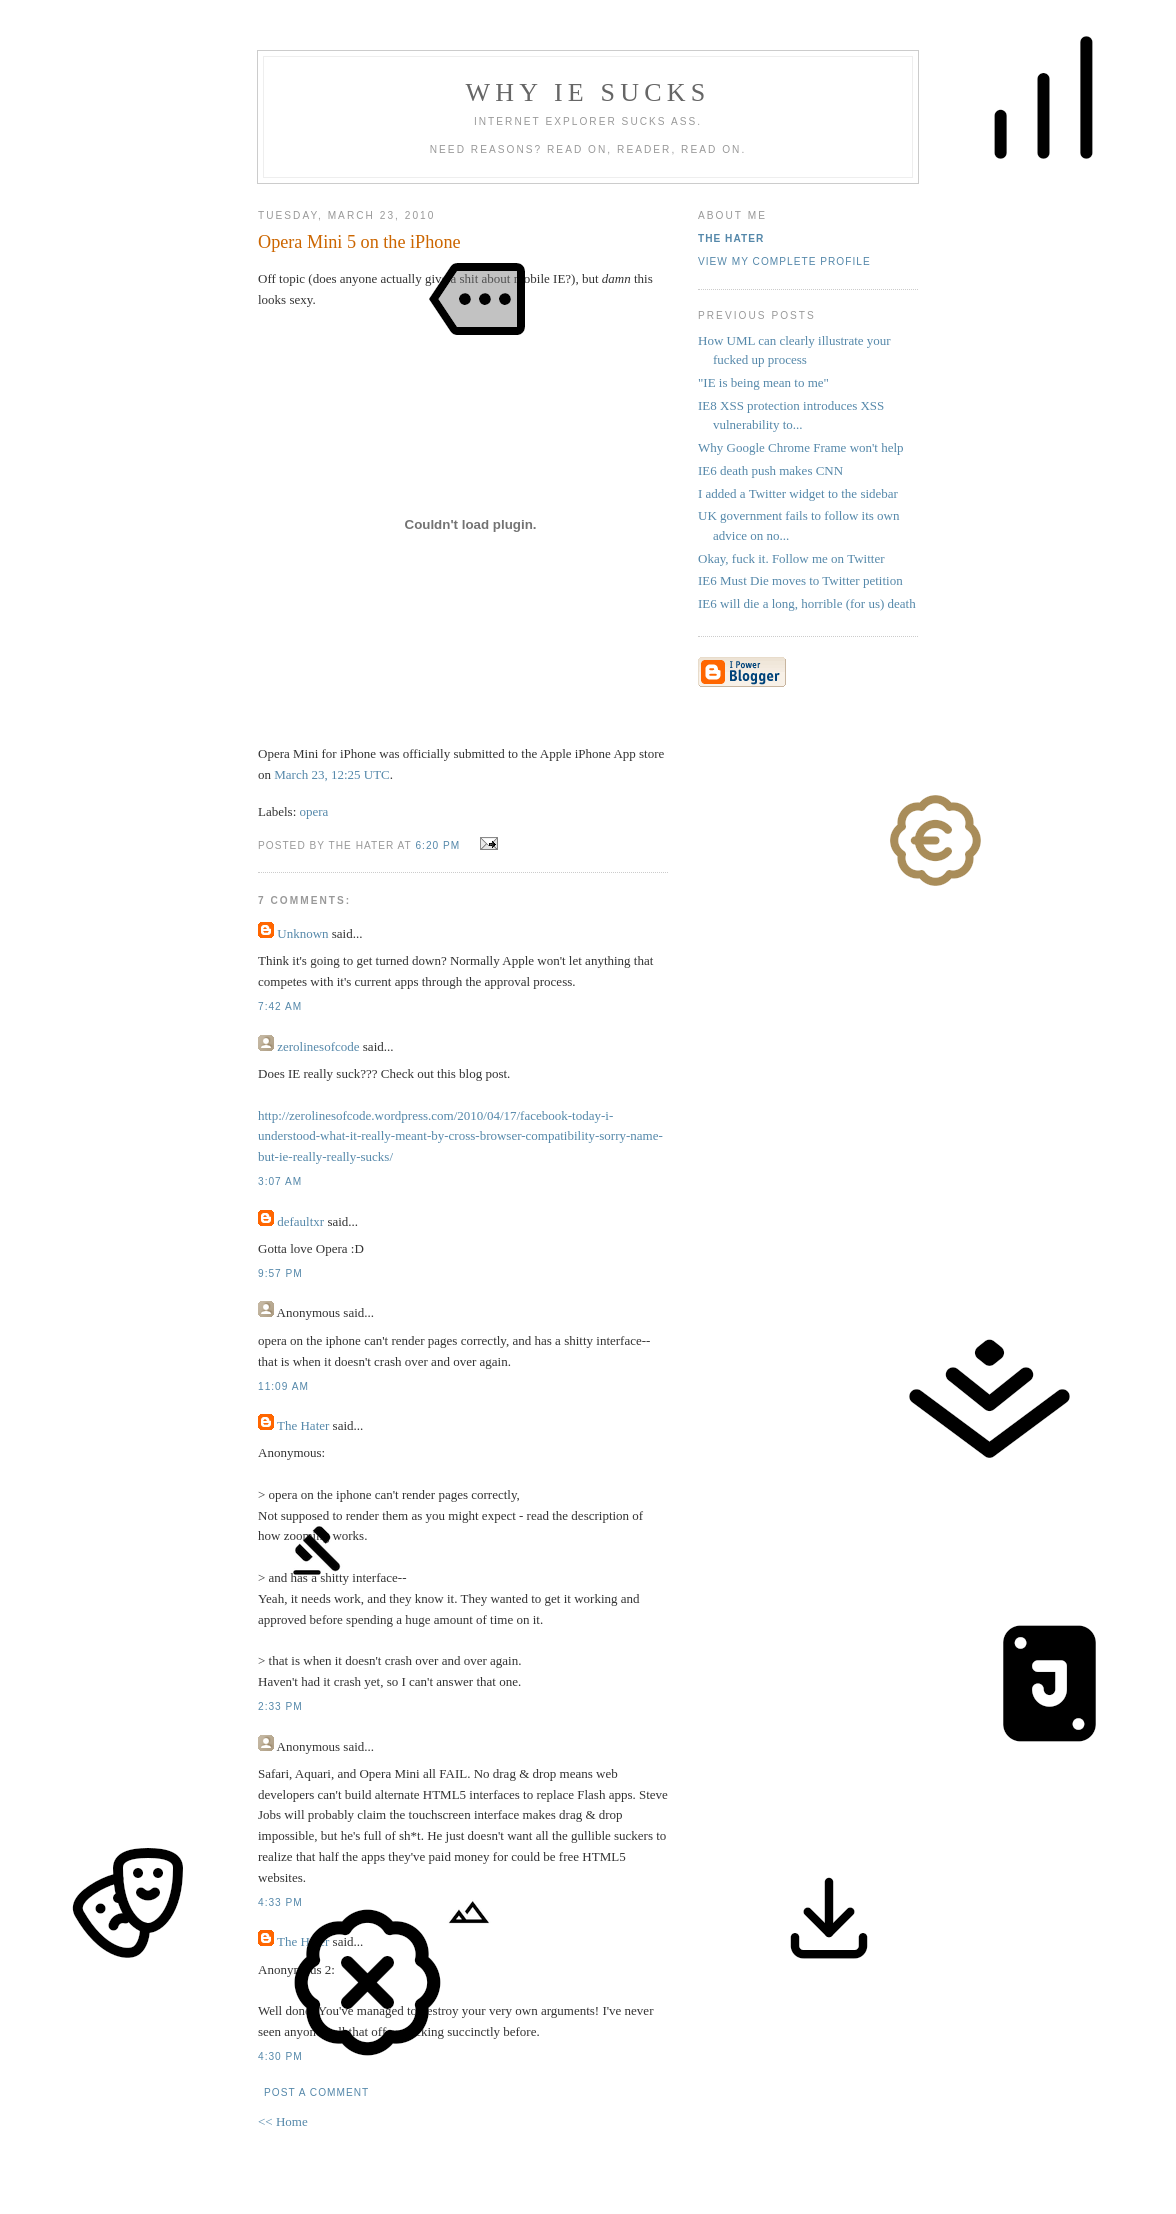  I want to click on download a file to your device, so click(829, 1916).